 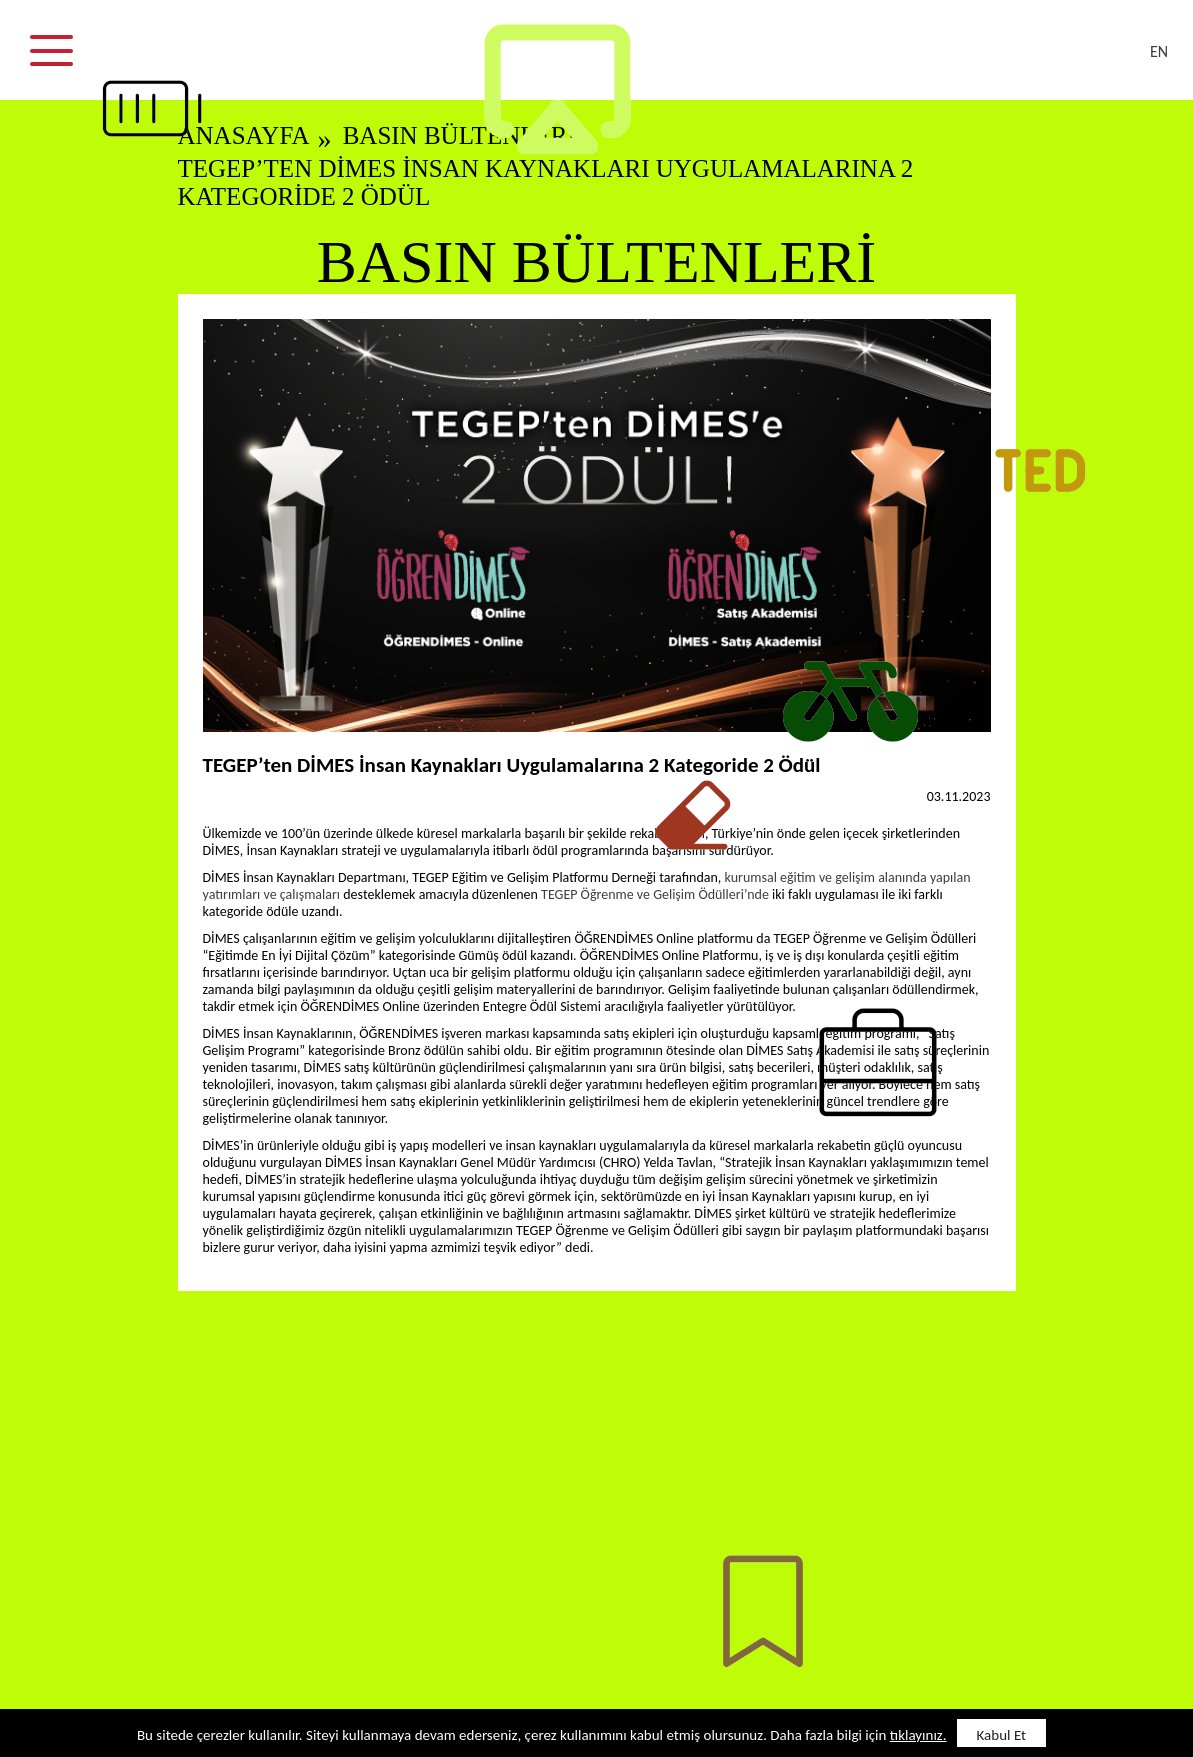 I want to click on open the TED app or website, so click(x=1042, y=470).